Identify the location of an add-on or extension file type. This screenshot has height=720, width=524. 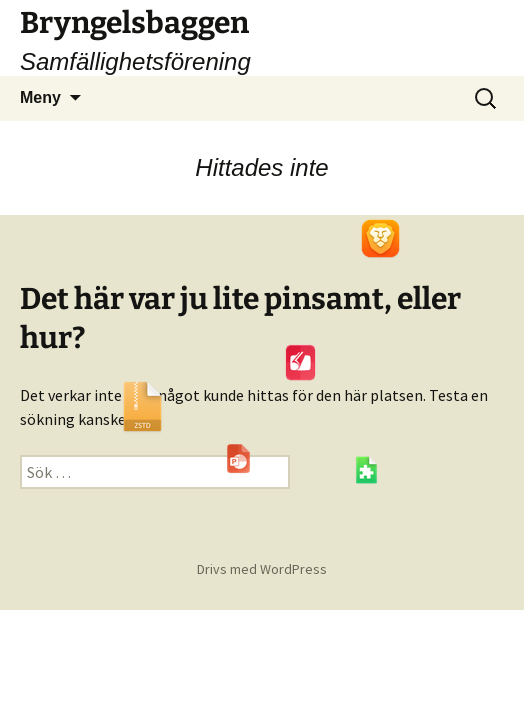
(366, 470).